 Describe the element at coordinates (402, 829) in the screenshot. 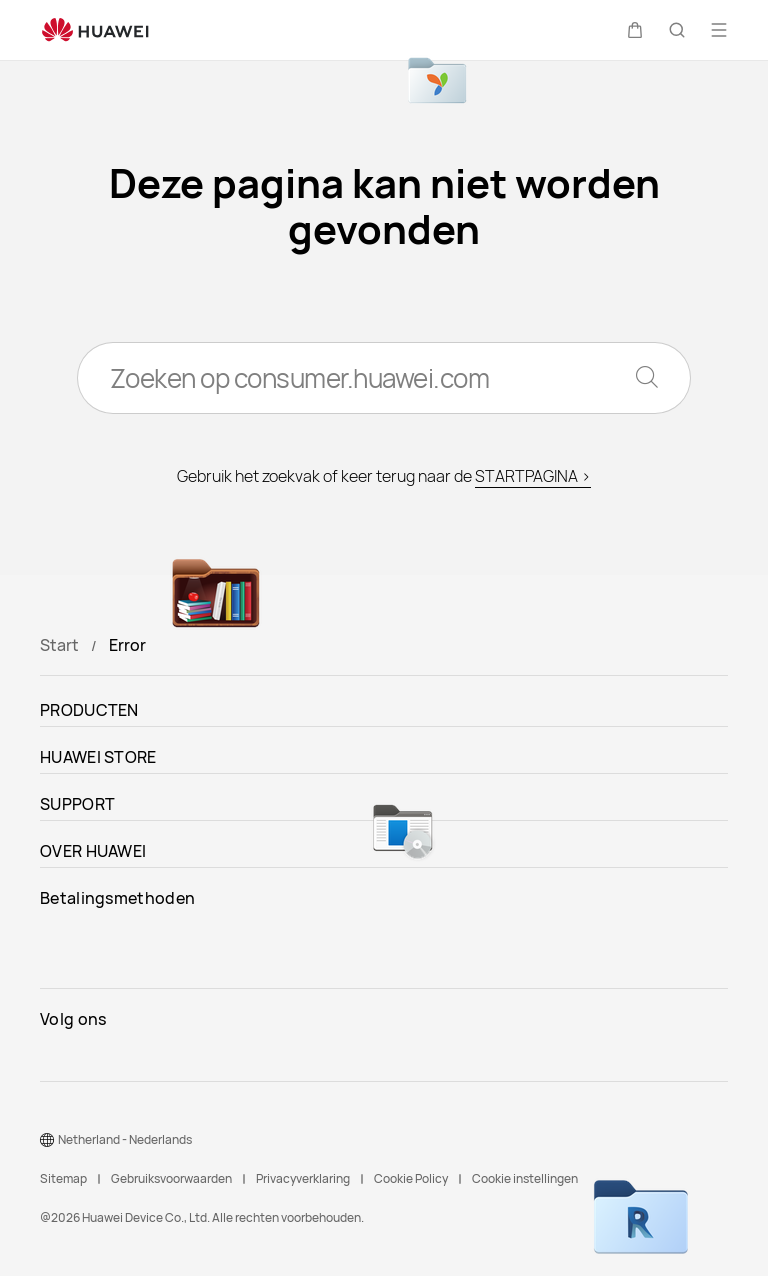

I see `open folder containing program executables` at that location.